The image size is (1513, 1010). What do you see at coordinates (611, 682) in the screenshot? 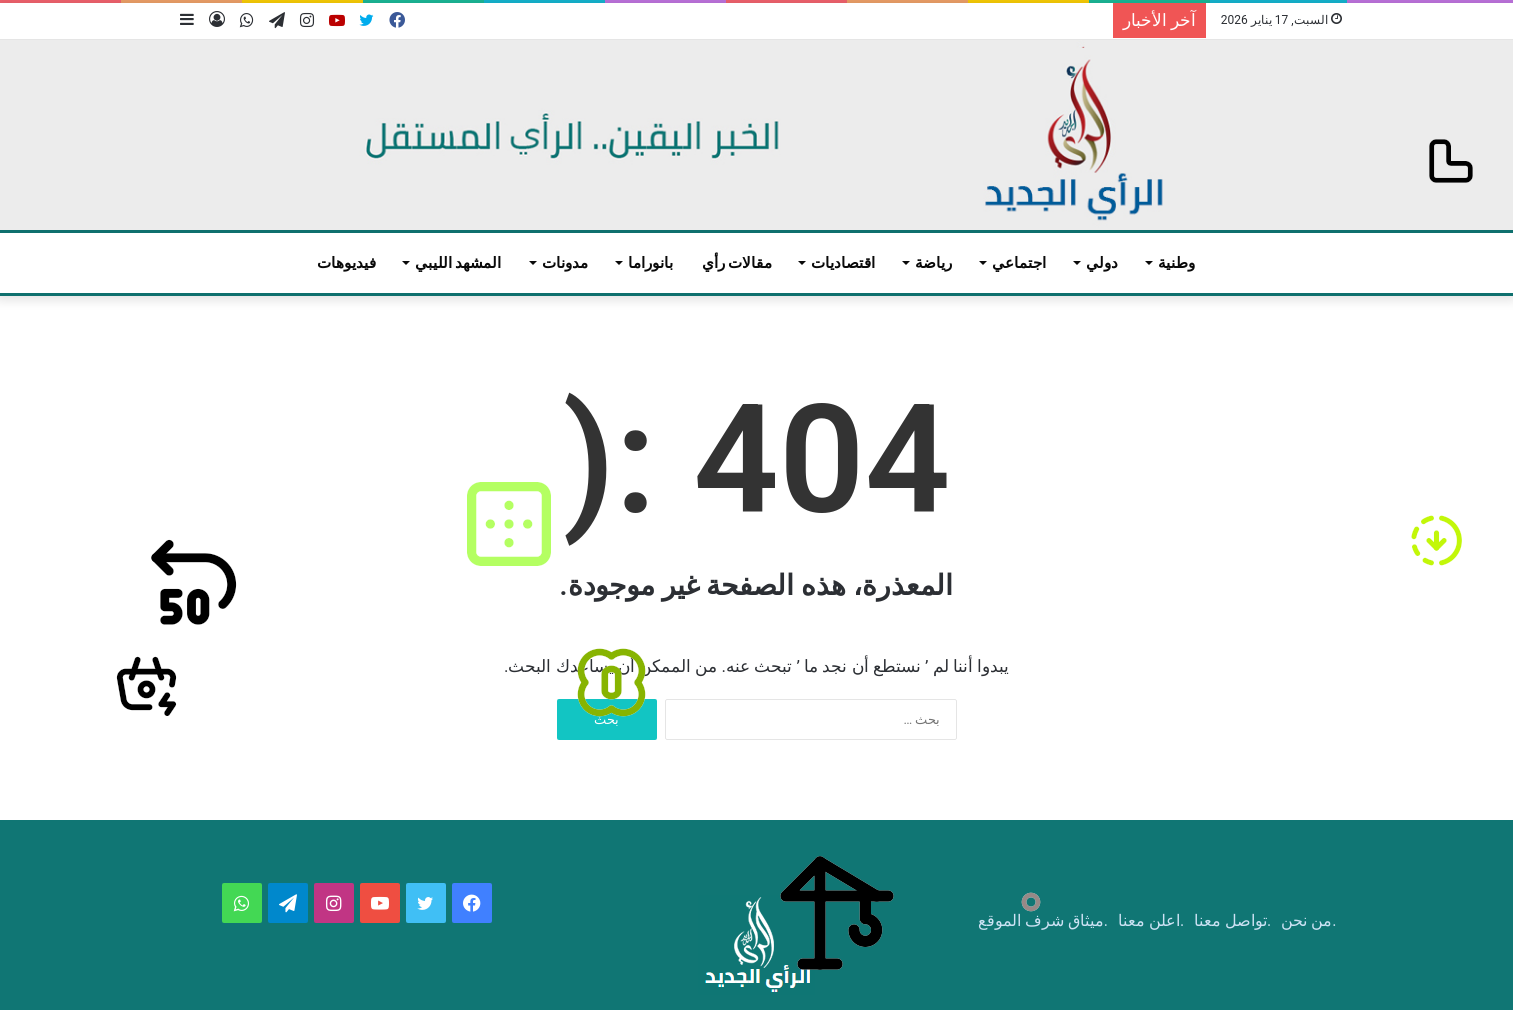
I see `open the Amie calendar app` at bounding box center [611, 682].